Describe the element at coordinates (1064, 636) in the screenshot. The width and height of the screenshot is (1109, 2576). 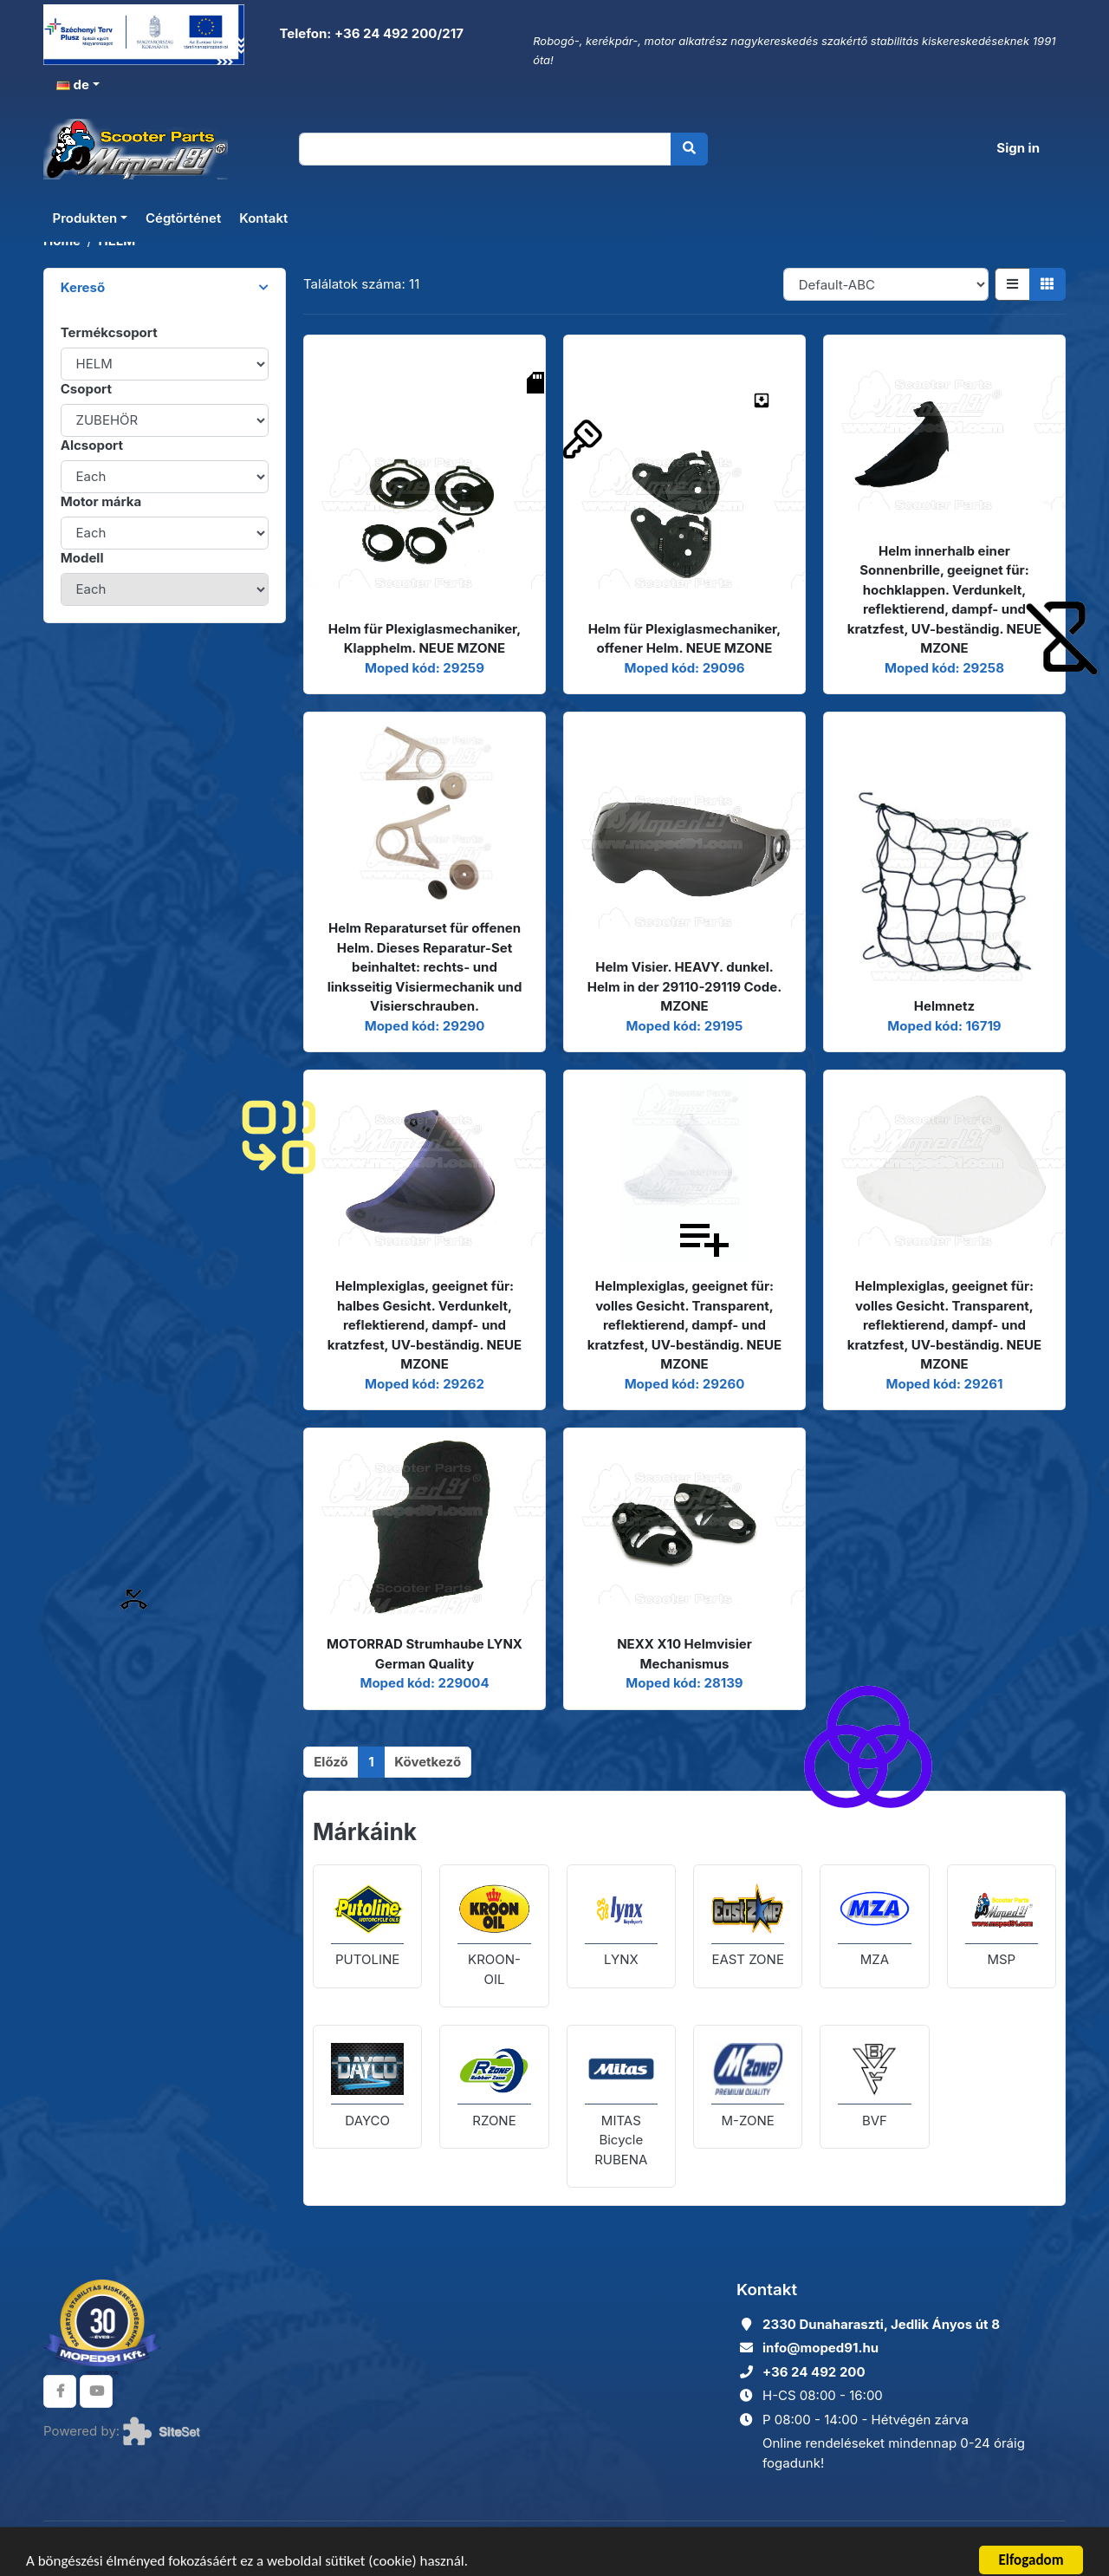
I see `timer or countdown feature disabled` at that location.